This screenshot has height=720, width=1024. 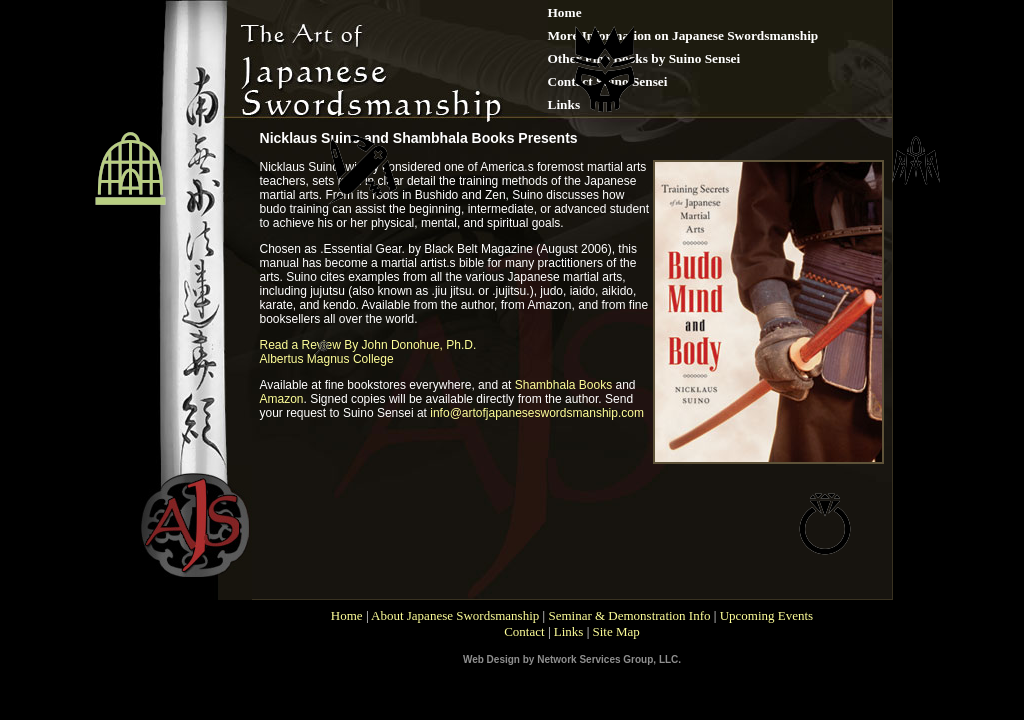 What do you see at coordinates (130, 168) in the screenshot?
I see `bird cage item or decoration in a game inventory` at bounding box center [130, 168].